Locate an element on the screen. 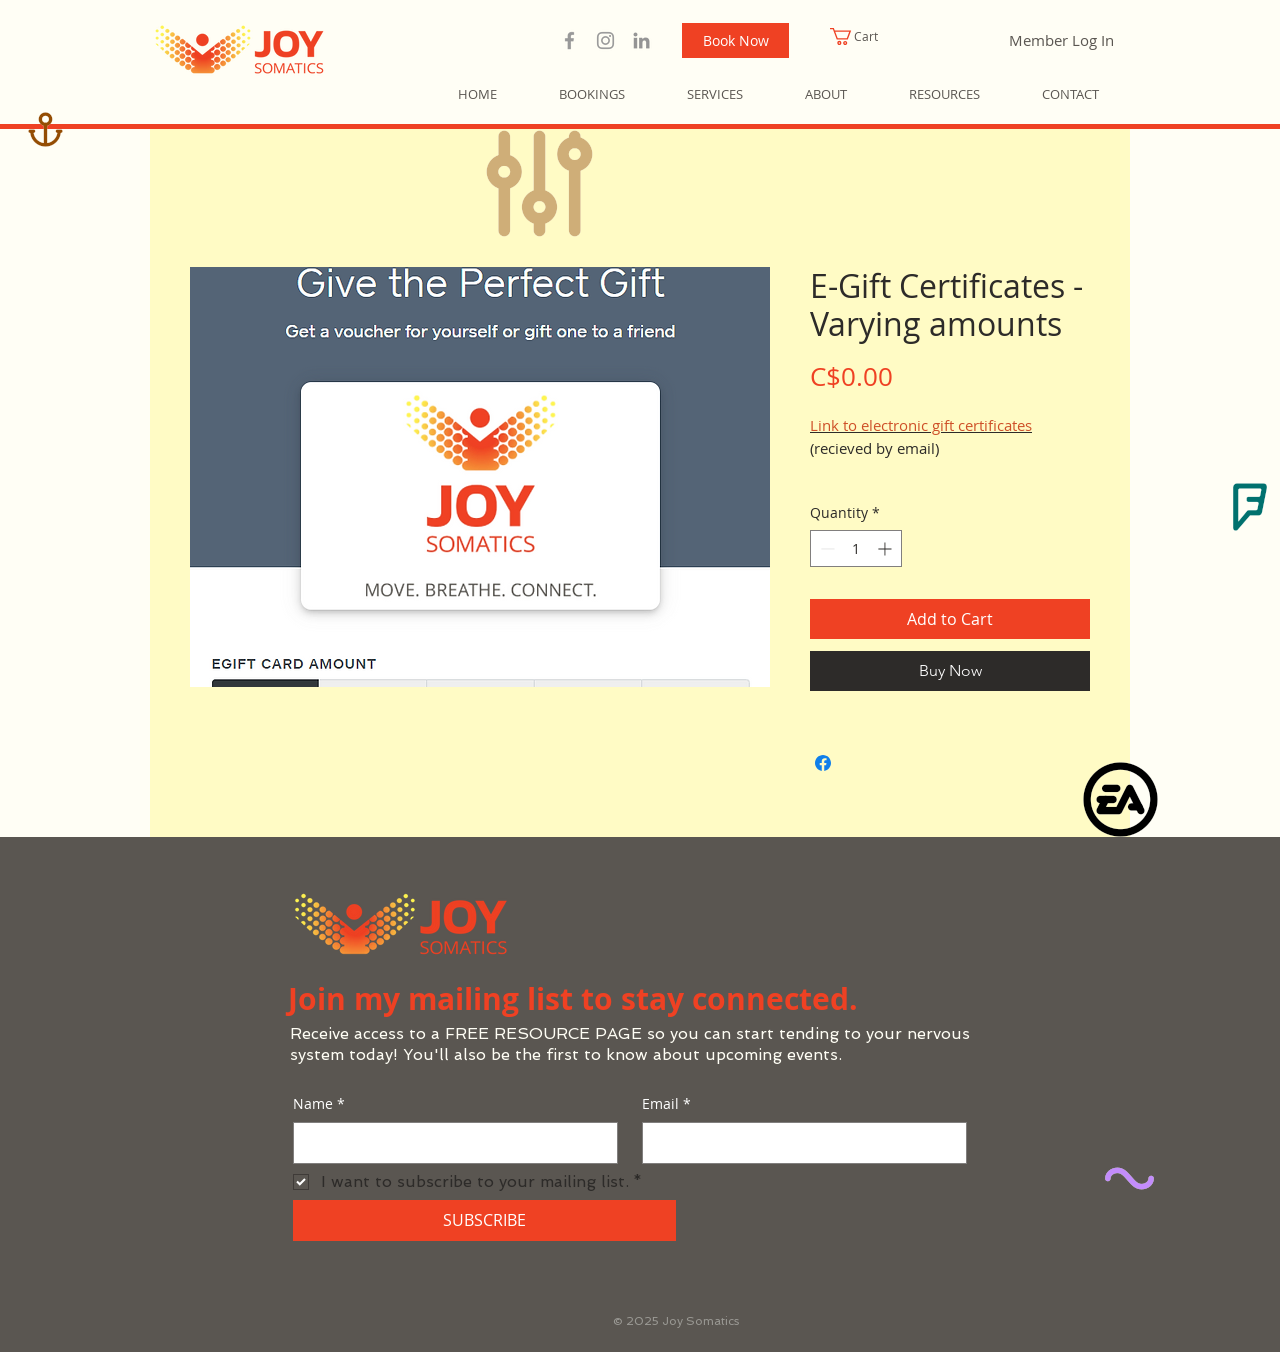  indicates approximate or similar value is located at coordinates (1129, 1178).